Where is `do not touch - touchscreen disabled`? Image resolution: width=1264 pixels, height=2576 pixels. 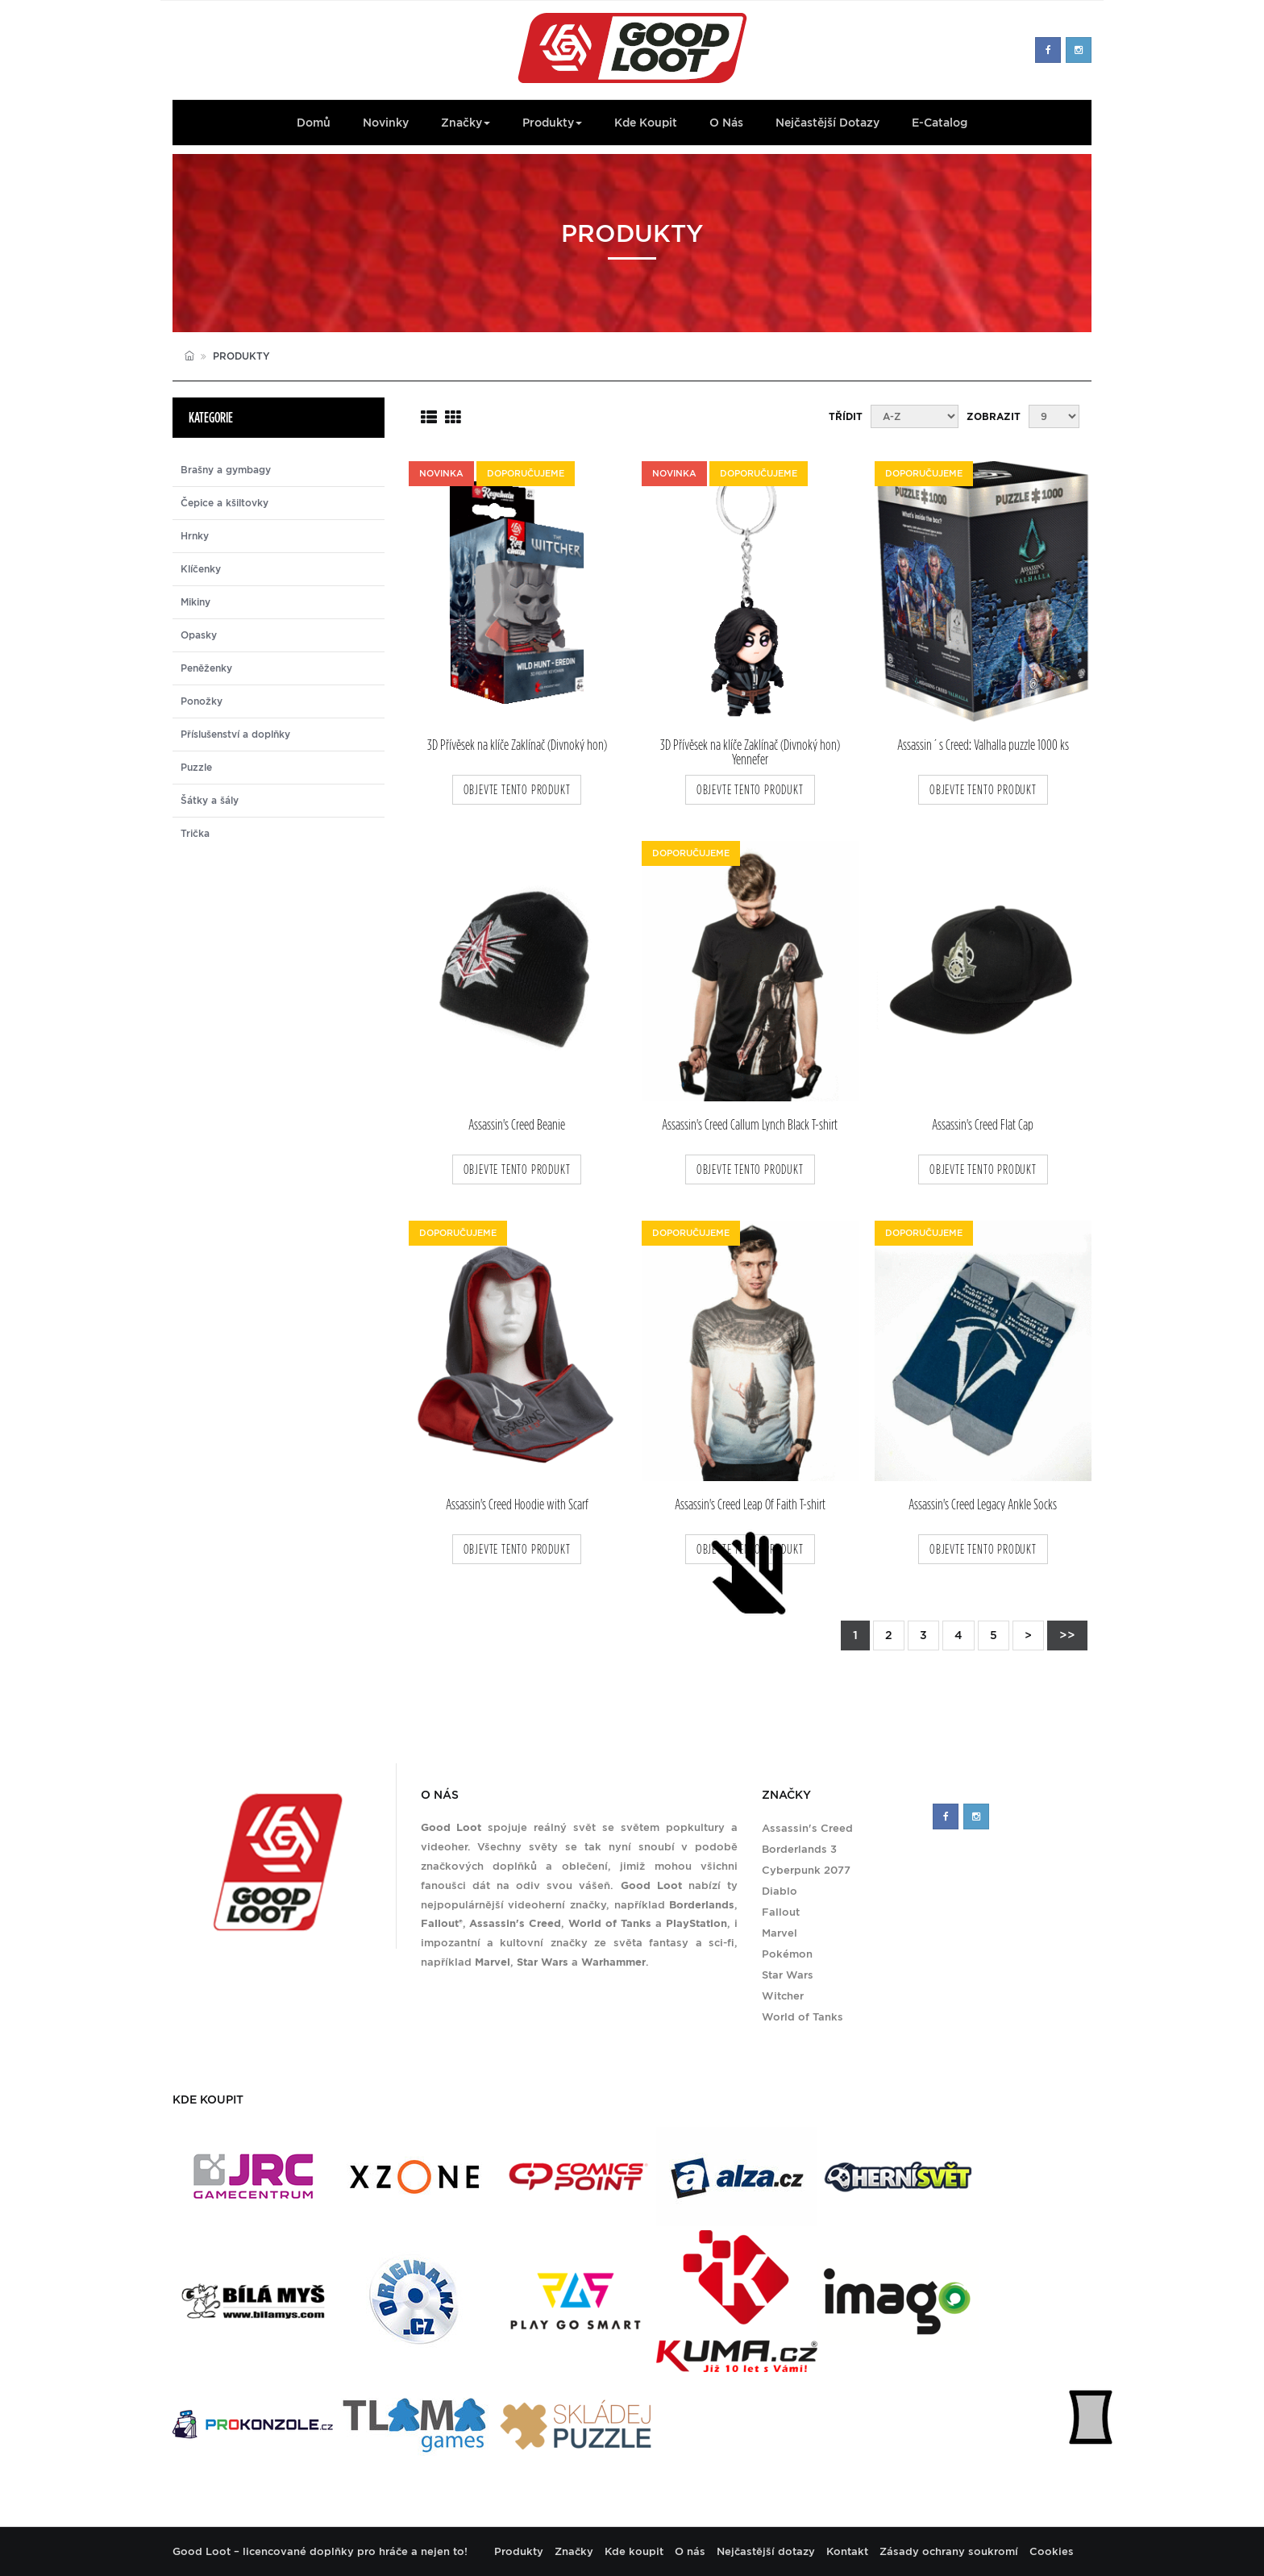
do not touch - touchscreen disabled is located at coordinates (751, 1575).